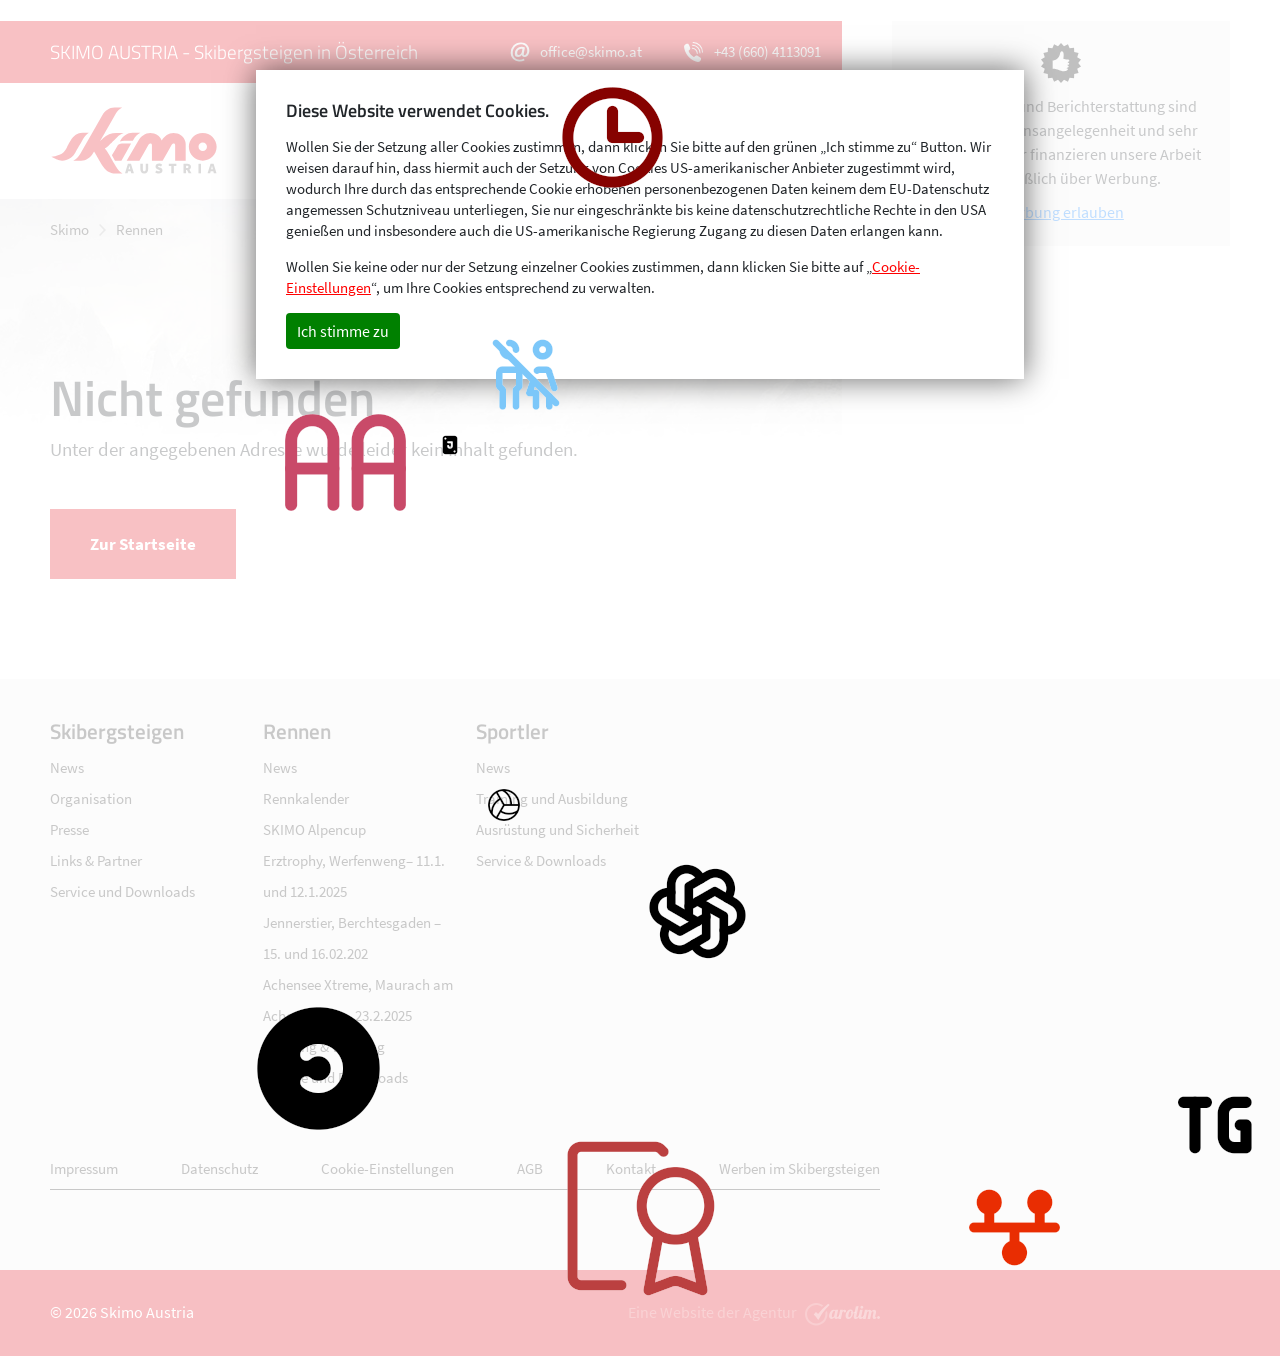 Image resolution: width=1280 pixels, height=1356 pixels. I want to click on view time or clock settings, so click(612, 137).